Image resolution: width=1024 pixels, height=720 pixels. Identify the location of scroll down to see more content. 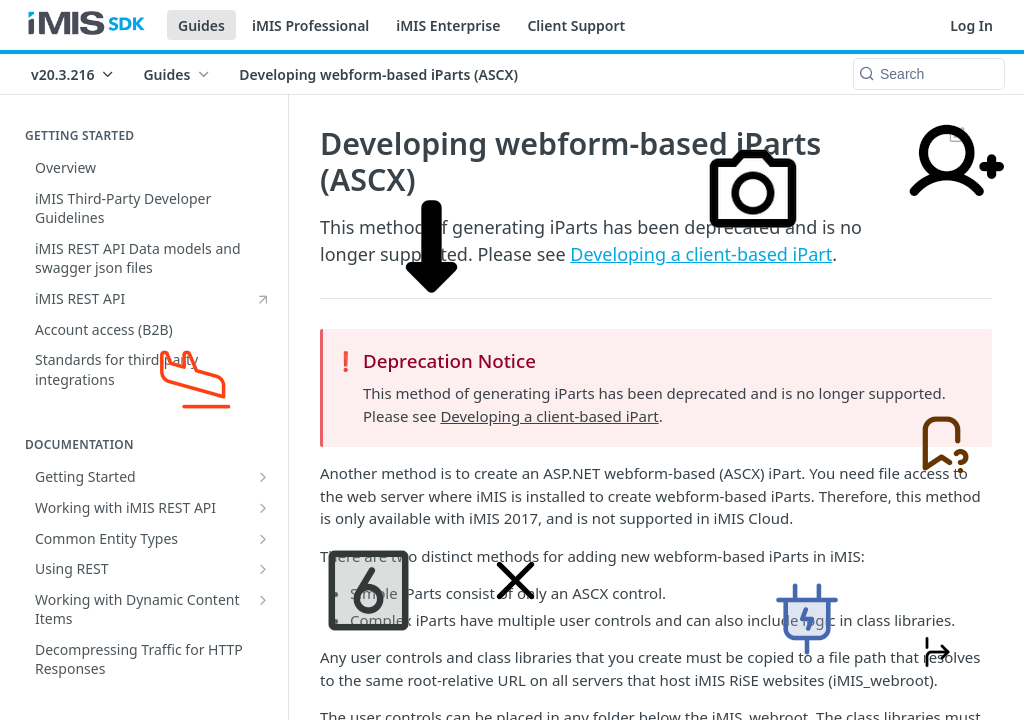
(431, 246).